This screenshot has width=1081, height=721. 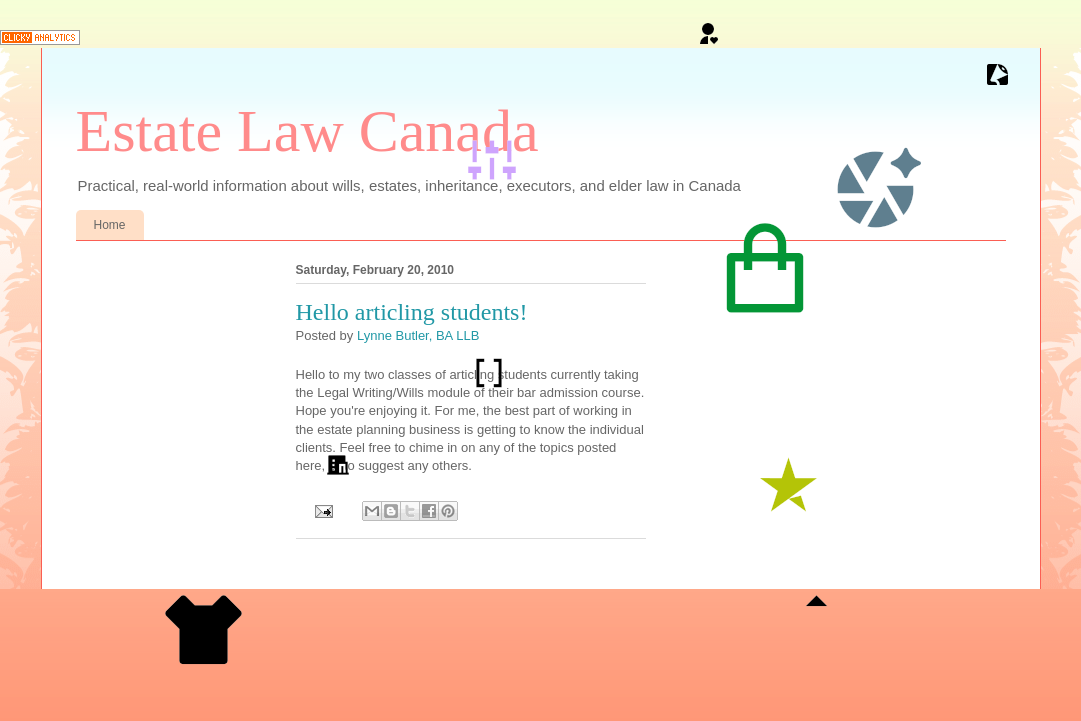 What do you see at coordinates (492, 160) in the screenshot?
I see `access audio equalizer settings` at bounding box center [492, 160].